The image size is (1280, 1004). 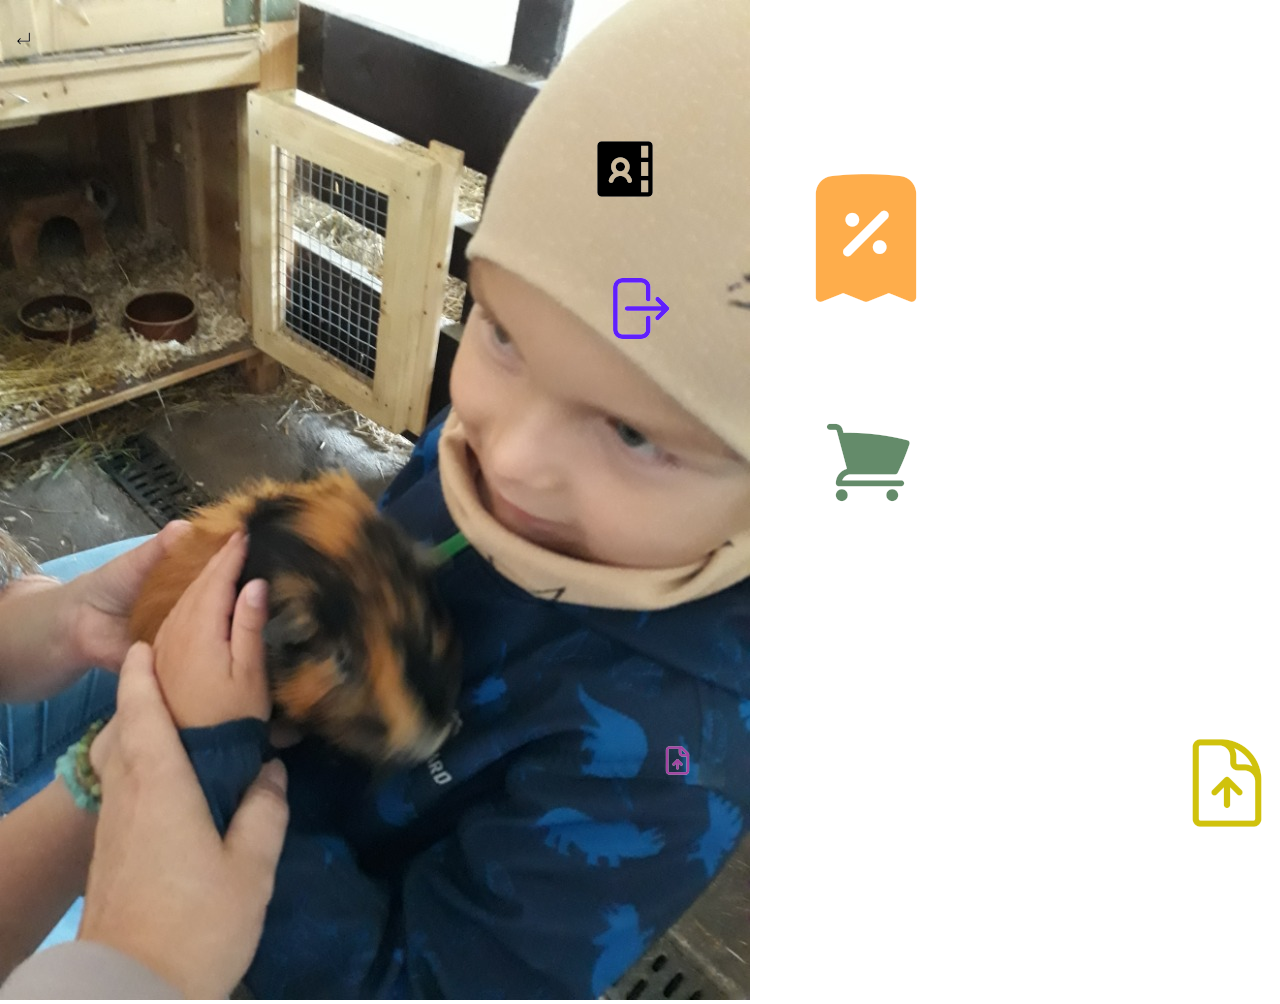 What do you see at coordinates (677, 760) in the screenshot?
I see `upload a file` at bounding box center [677, 760].